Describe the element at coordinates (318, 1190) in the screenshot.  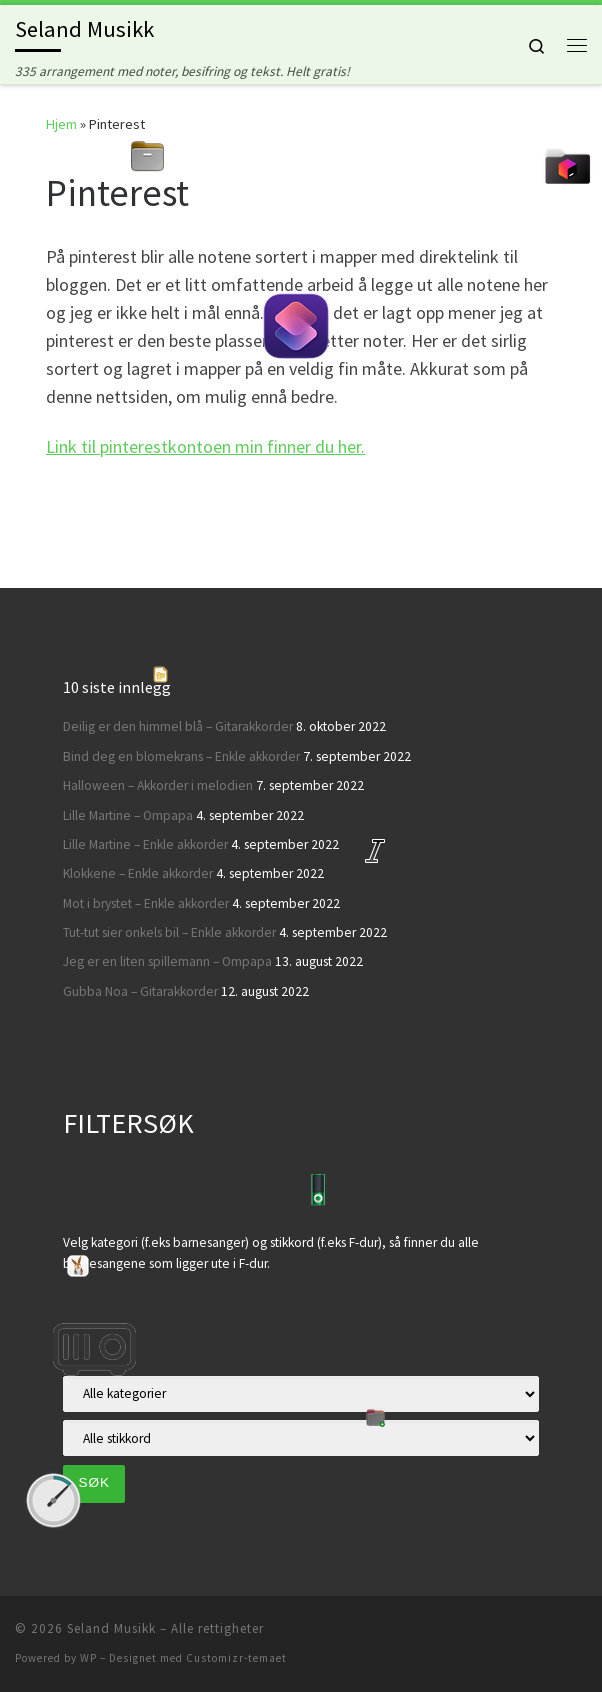
I see `iPod nano device in green` at that location.